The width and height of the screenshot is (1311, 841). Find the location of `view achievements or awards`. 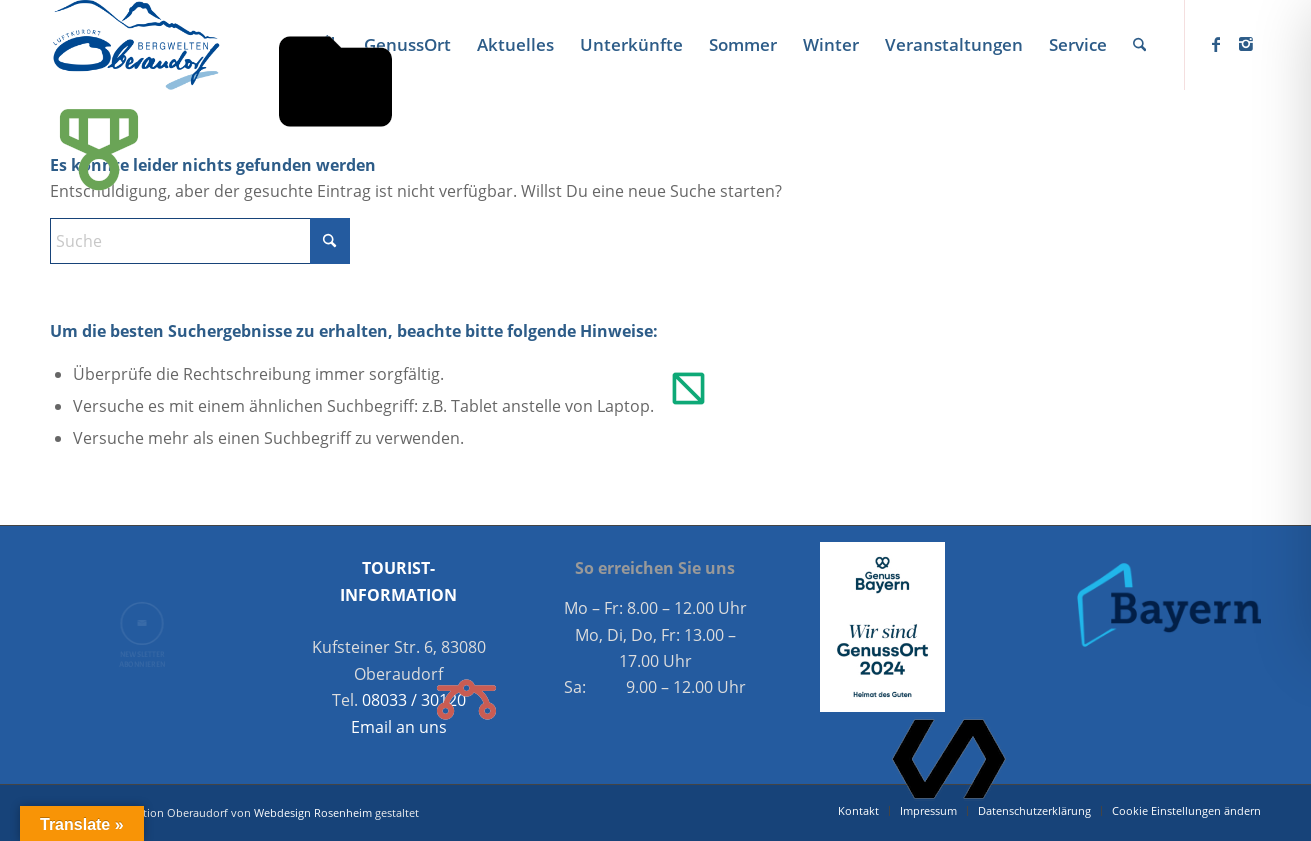

view achievements or awards is located at coordinates (99, 145).